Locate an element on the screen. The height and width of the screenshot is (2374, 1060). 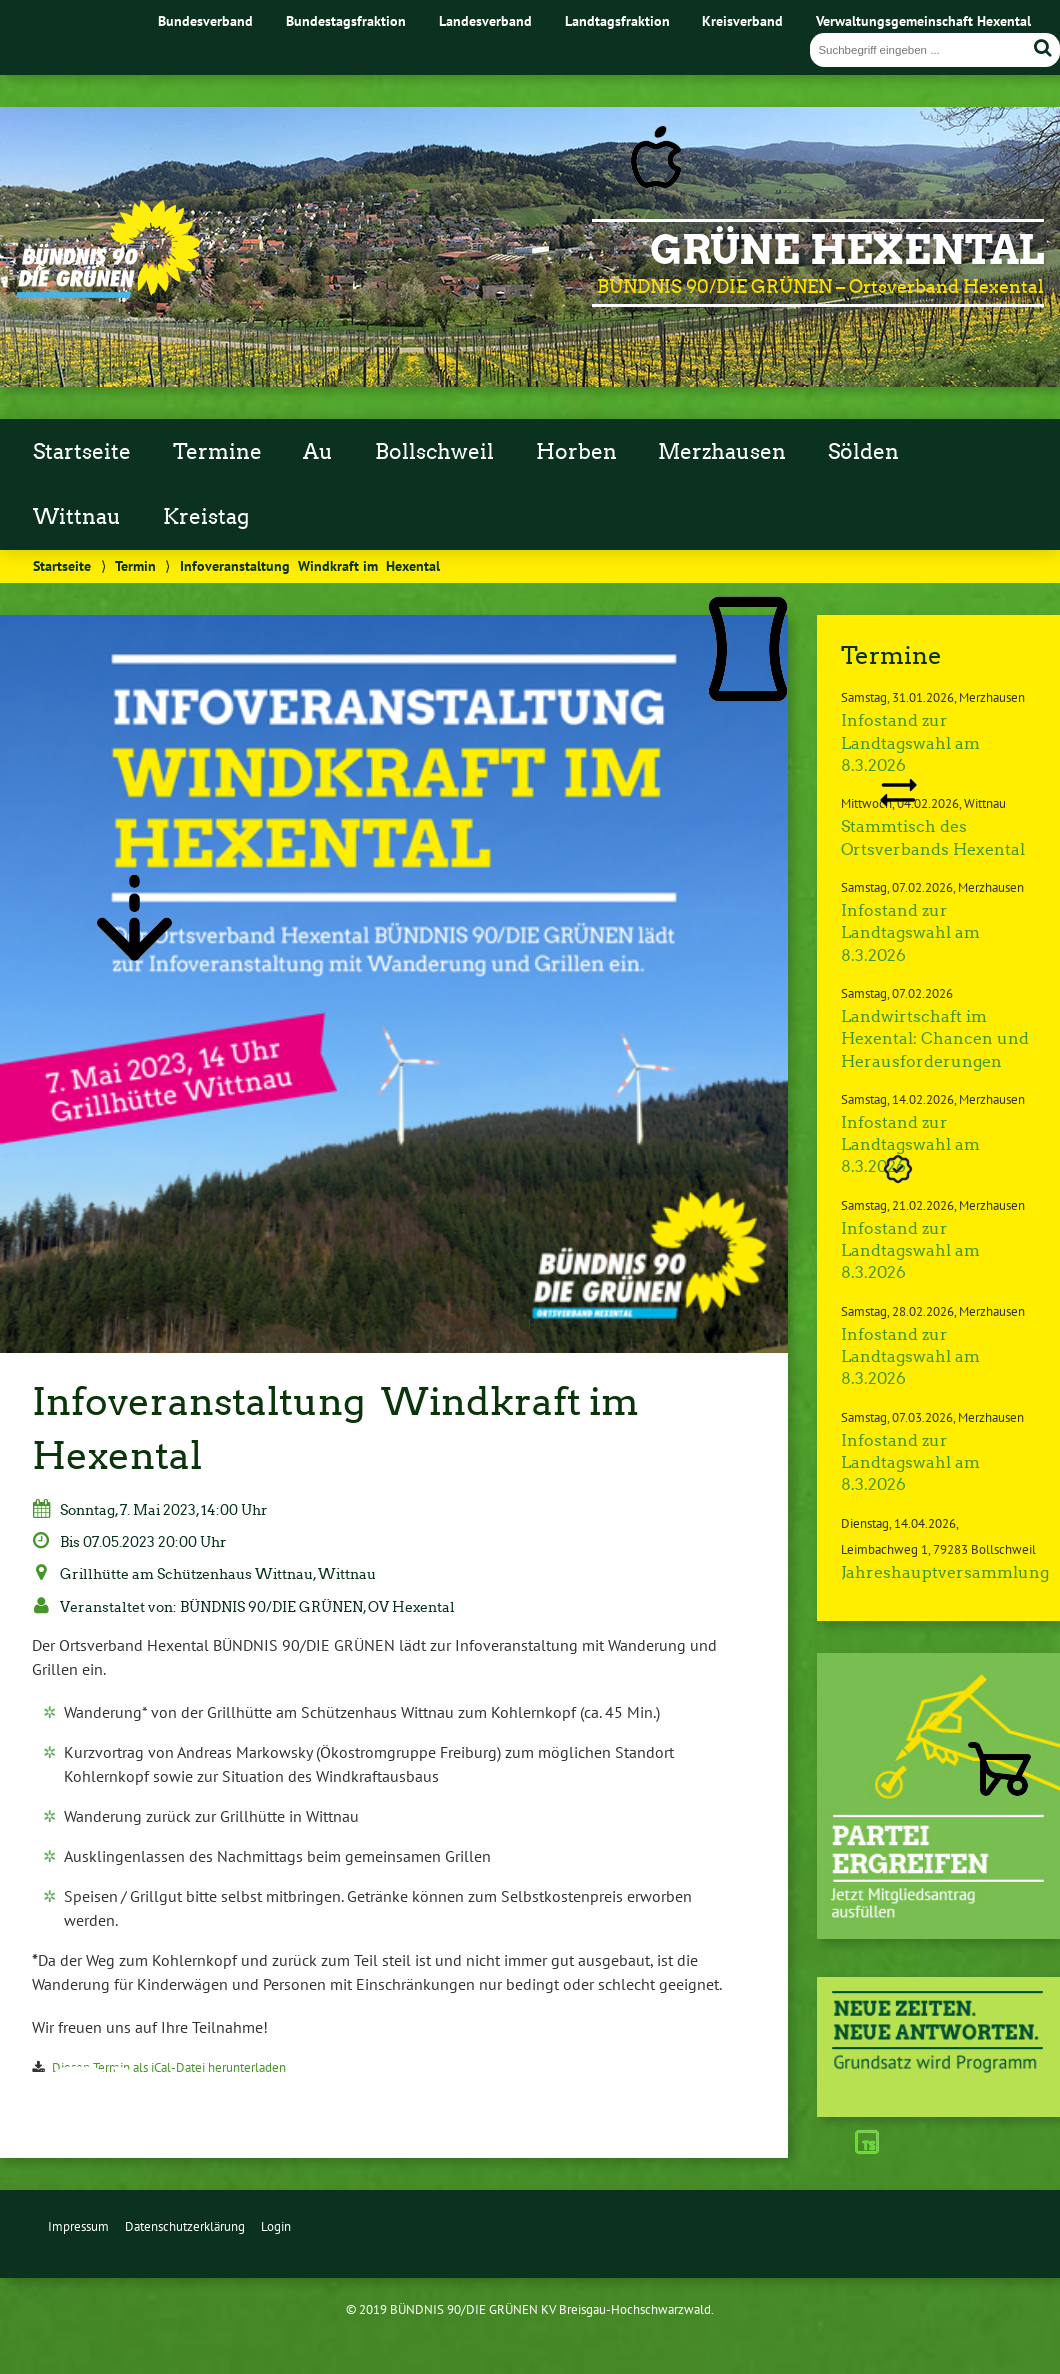
copy or share a link is located at coordinates (93, 2090).